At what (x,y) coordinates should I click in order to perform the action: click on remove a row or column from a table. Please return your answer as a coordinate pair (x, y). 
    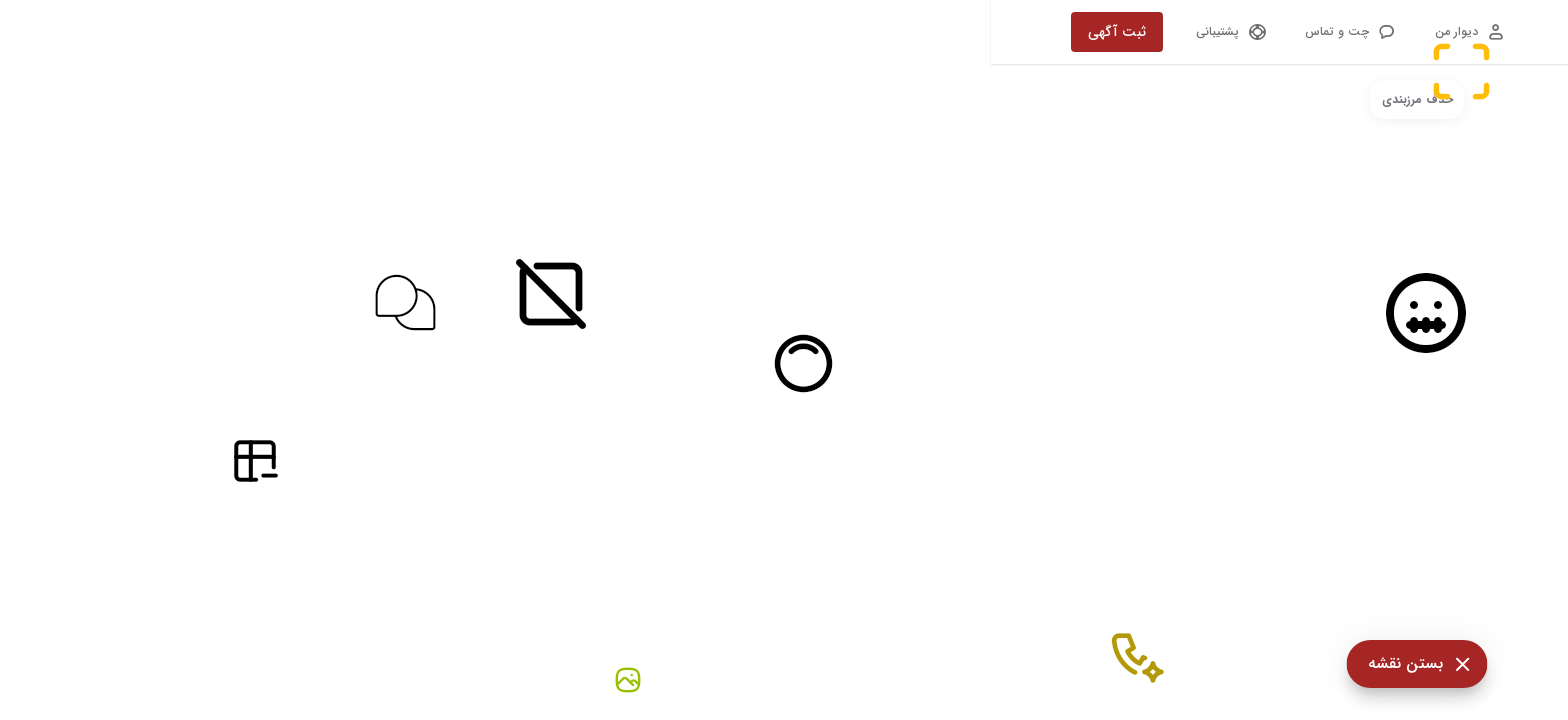
    Looking at the image, I should click on (255, 461).